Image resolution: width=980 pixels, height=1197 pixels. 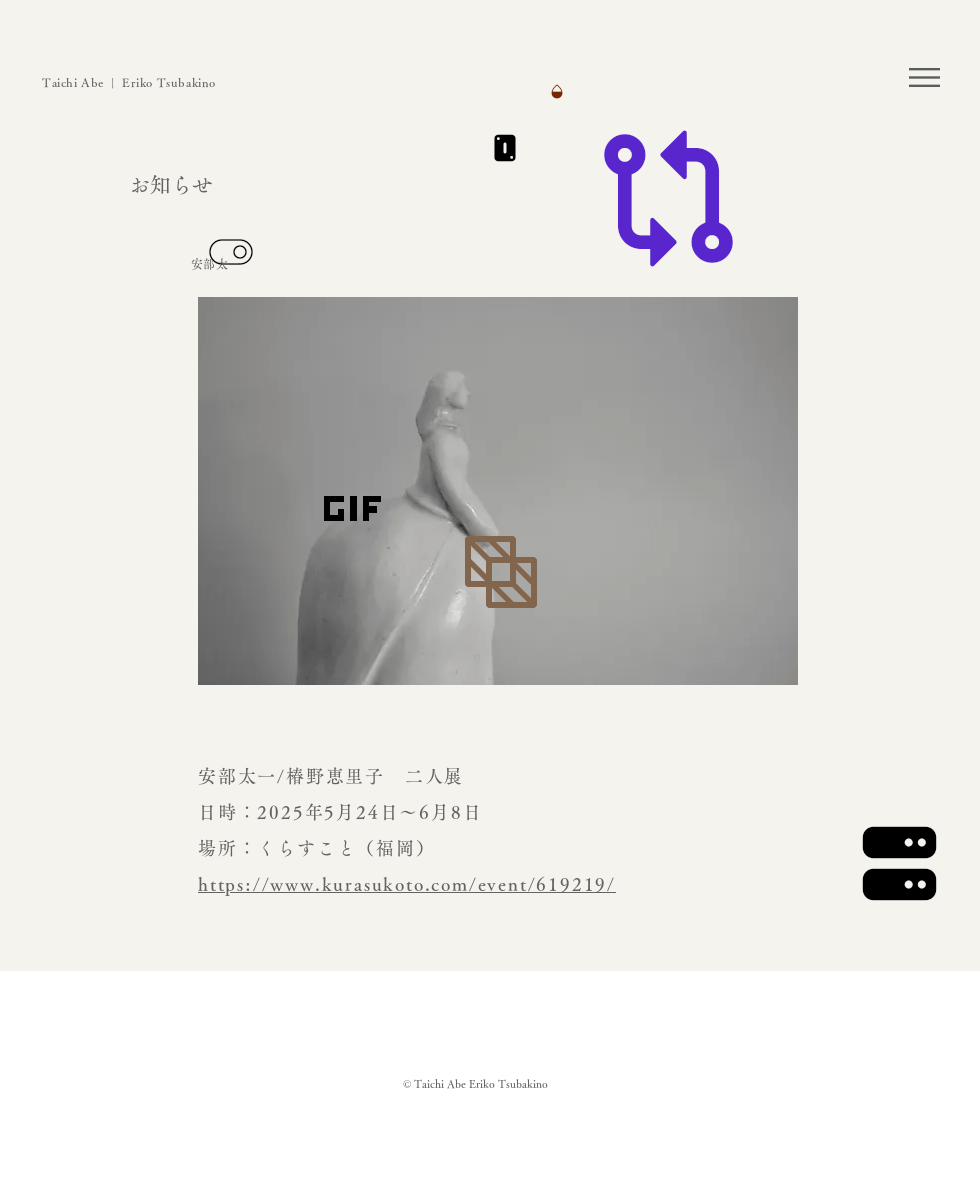 I want to click on insert a GIF into your message, so click(x=352, y=508).